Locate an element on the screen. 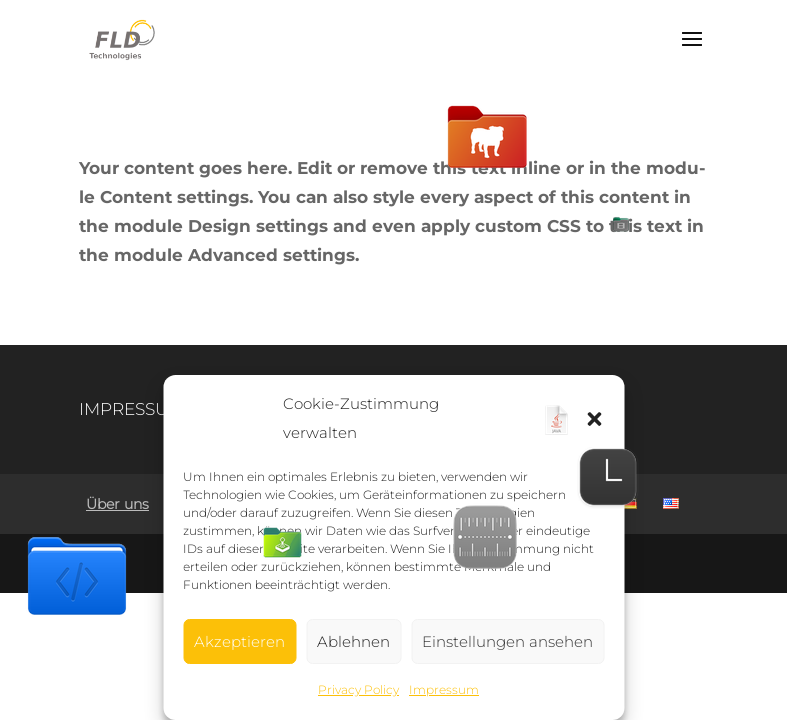 This screenshot has width=787, height=720. open the Measure app is located at coordinates (485, 537).